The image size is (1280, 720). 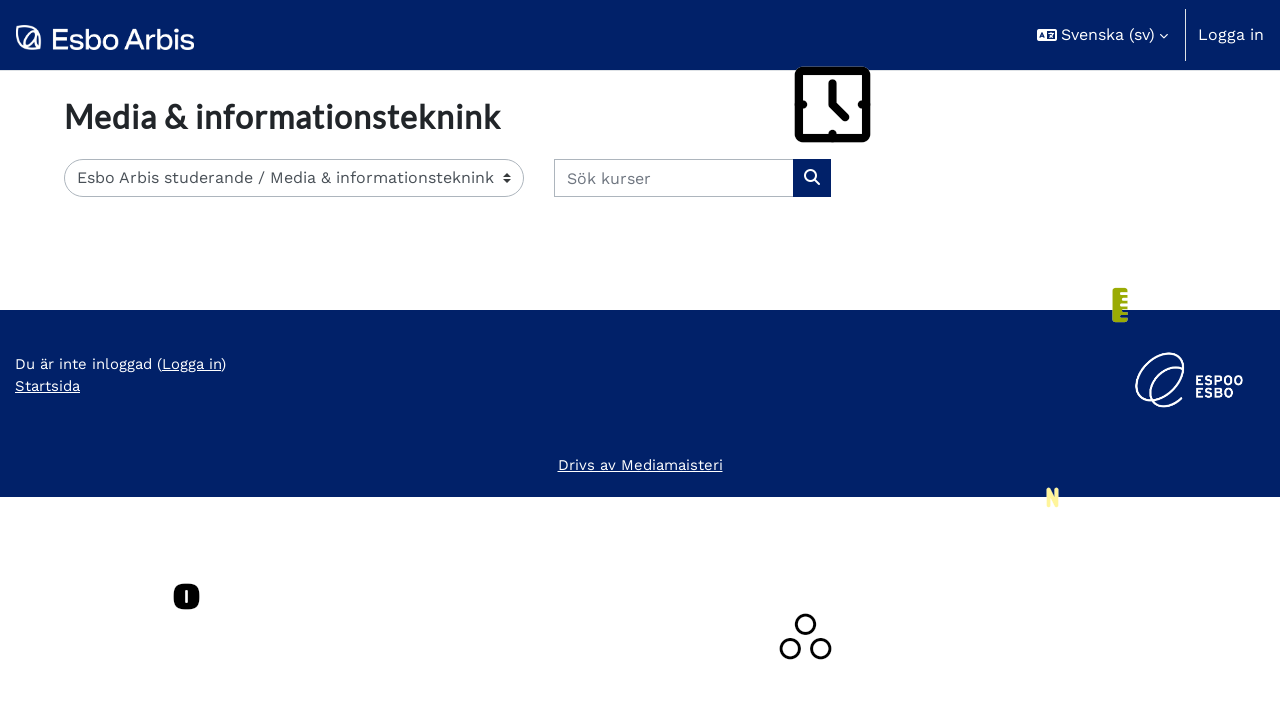 What do you see at coordinates (186, 596) in the screenshot?
I see `view more information` at bounding box center [186, 596].